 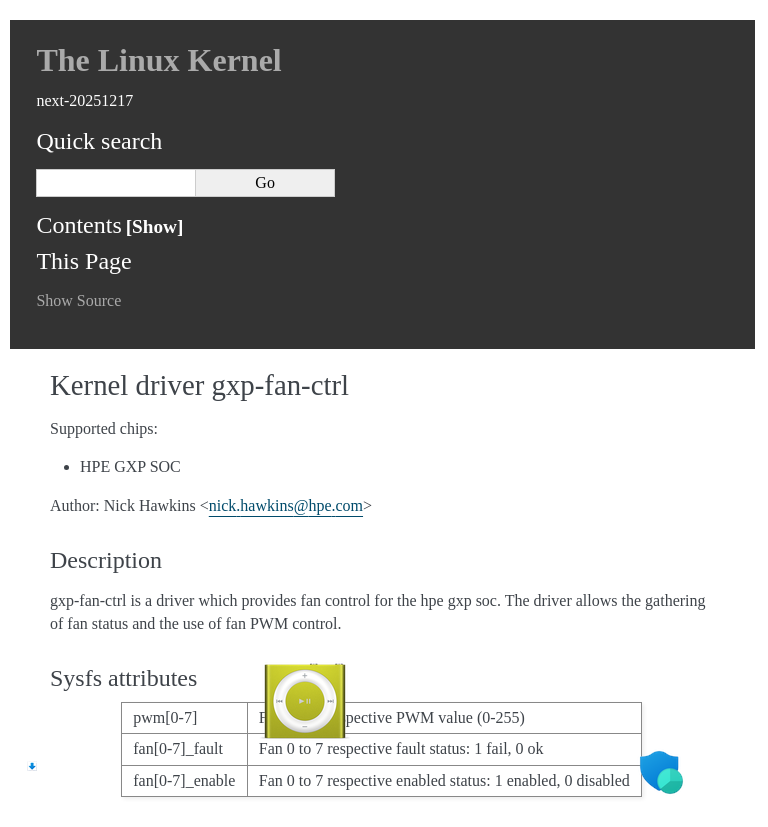 What do you see at coordinates (661, 772) in the screenshot?
I see `view security status or protection settings` at bounding box center [661, 772].